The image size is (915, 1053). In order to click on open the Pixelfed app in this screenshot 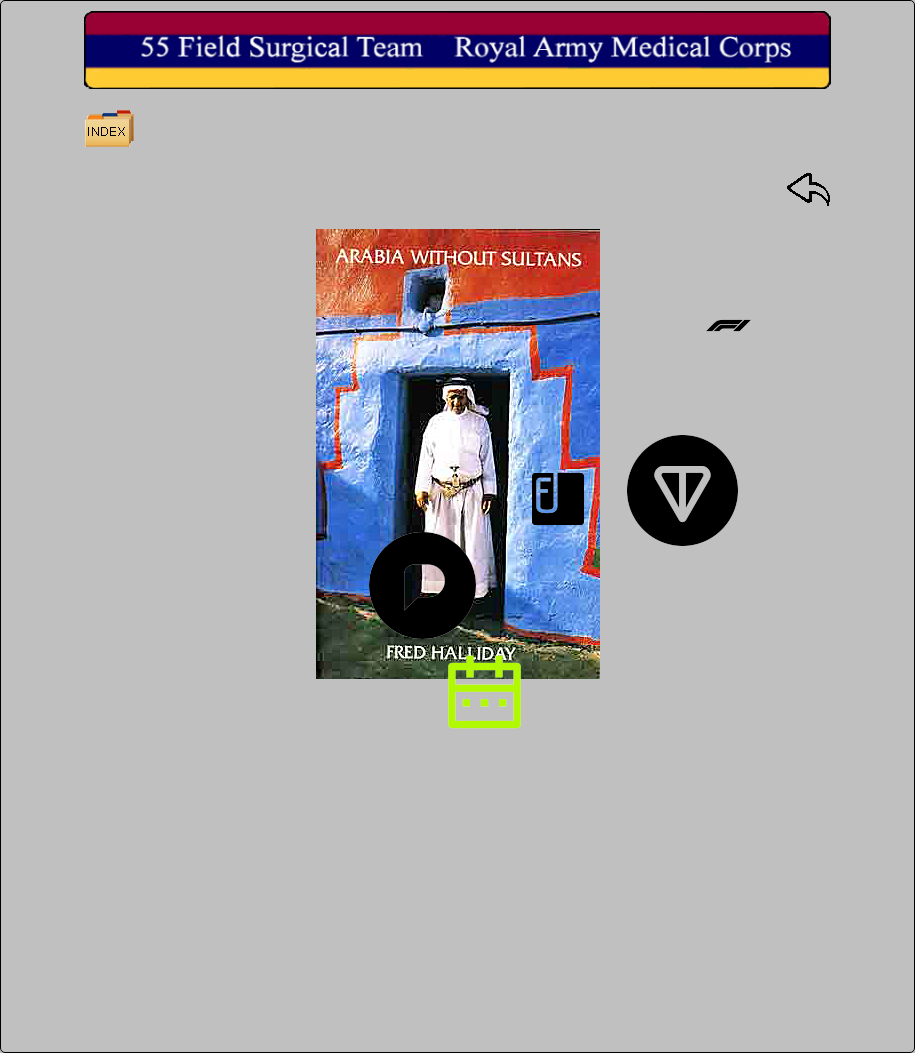, I will do `click(422, 585)`.